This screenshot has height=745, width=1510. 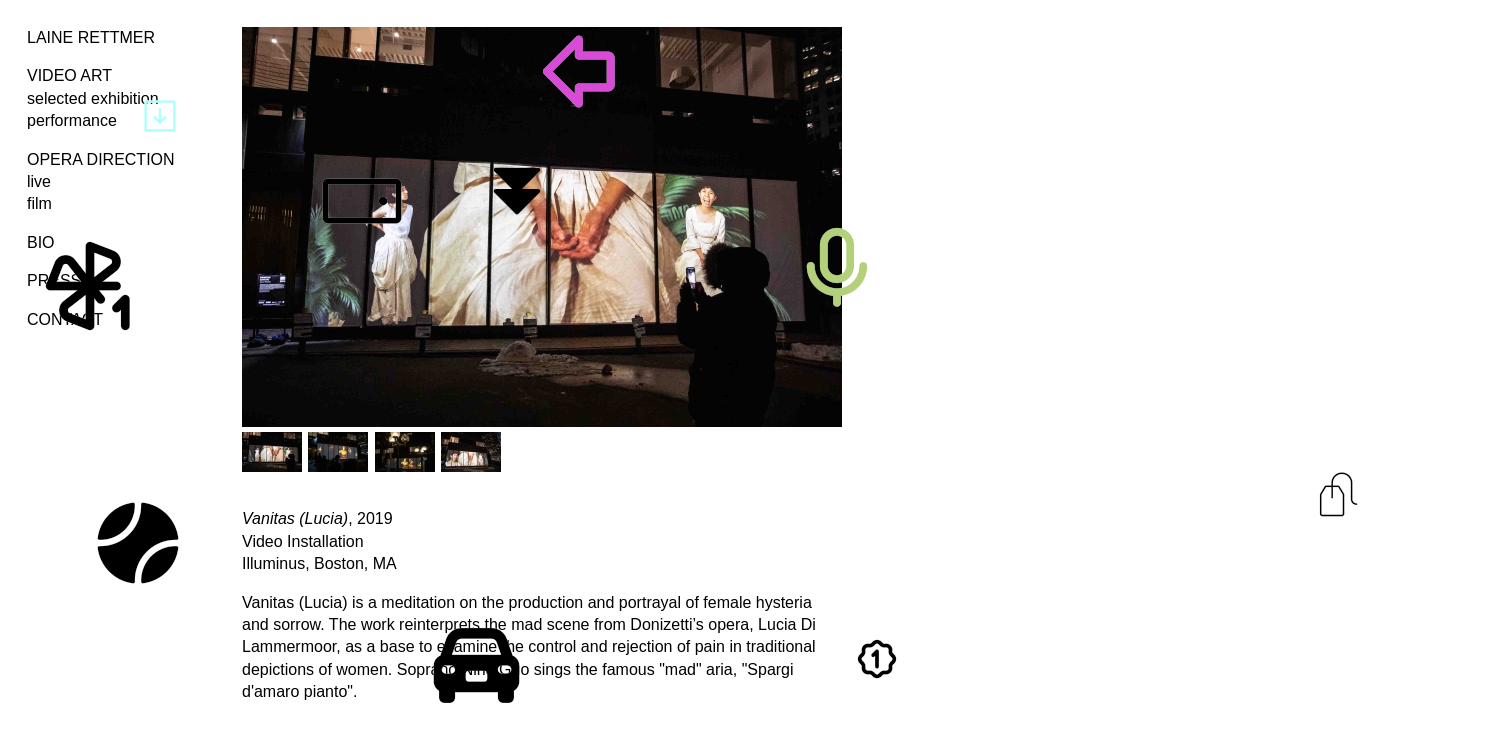 I want to click on indicates first place or top ranking, so click(x=877, y=659).